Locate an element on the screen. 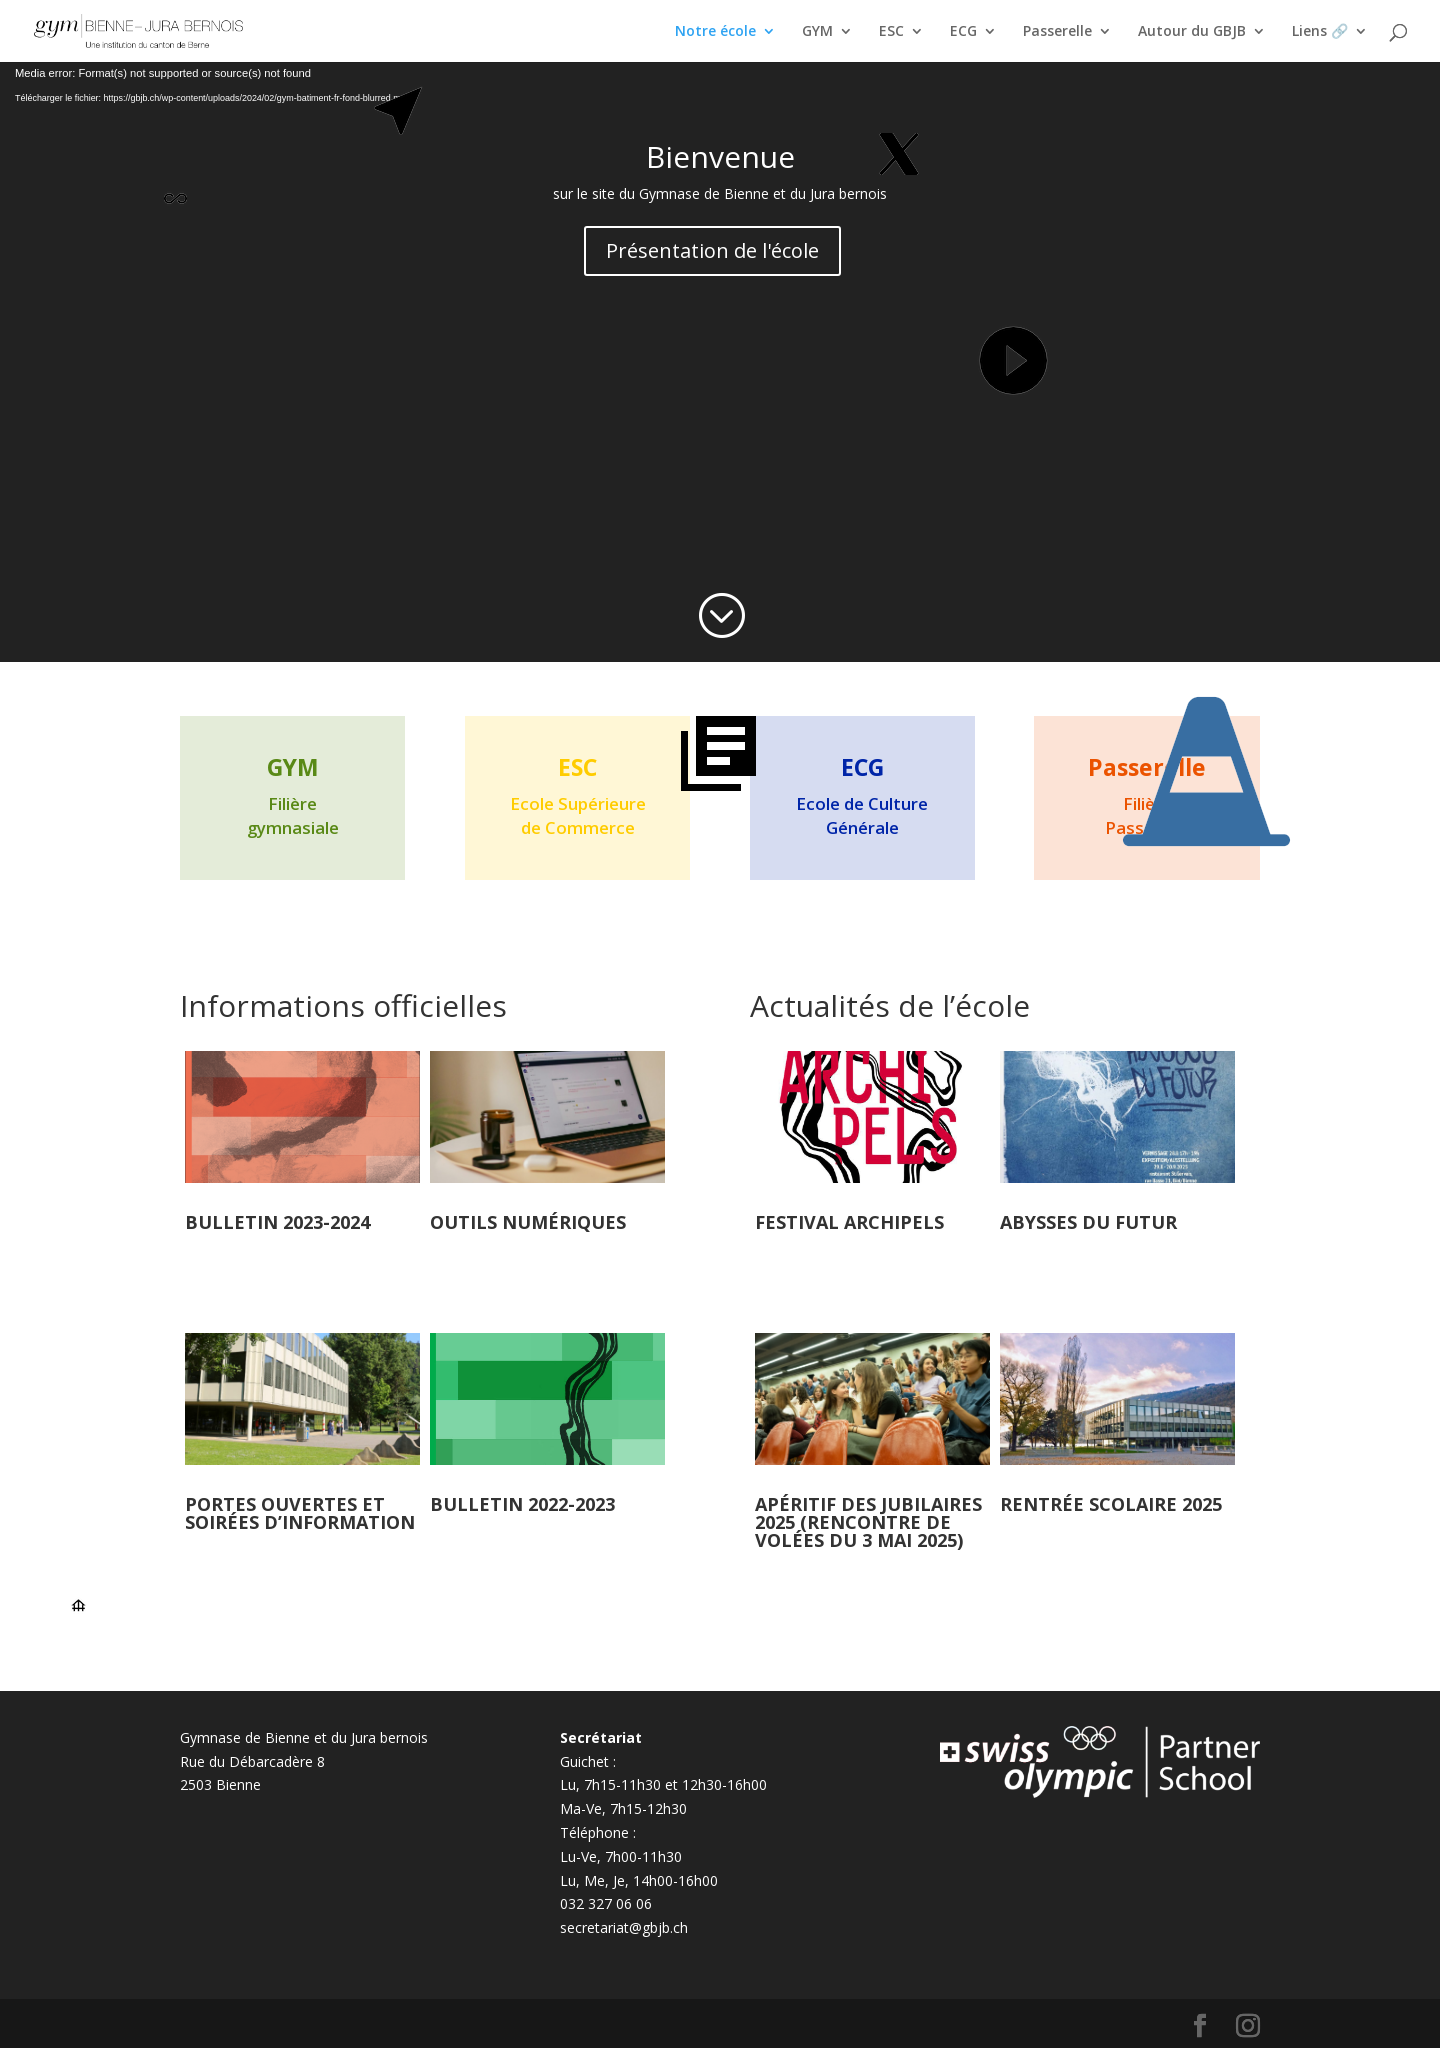  play media or video content is located at coordinates (1013, 360).